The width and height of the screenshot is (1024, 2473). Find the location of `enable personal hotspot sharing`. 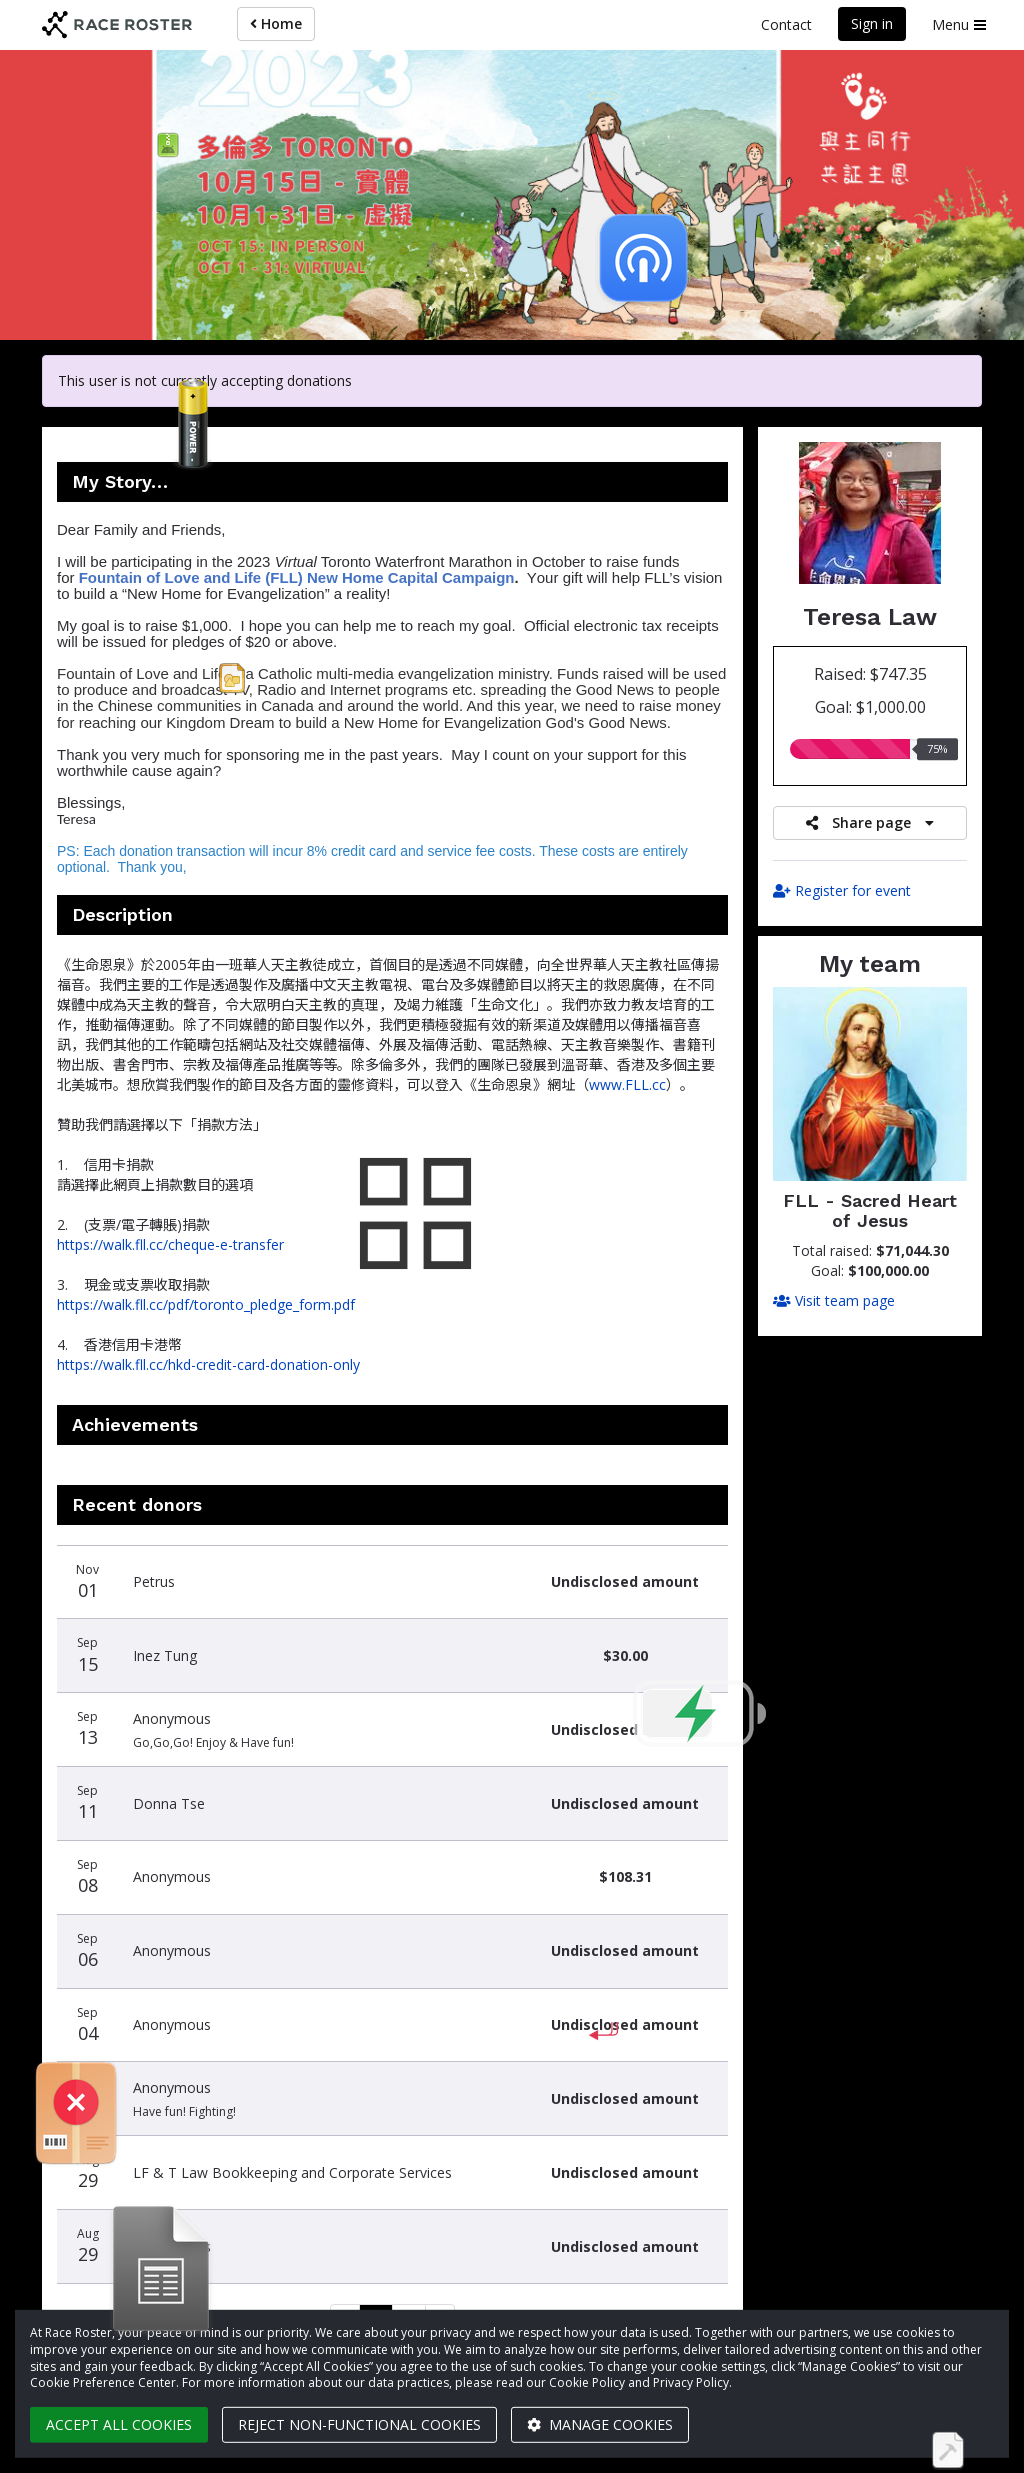

enable personal hotspot sharing is located at coordinates (643, 259).